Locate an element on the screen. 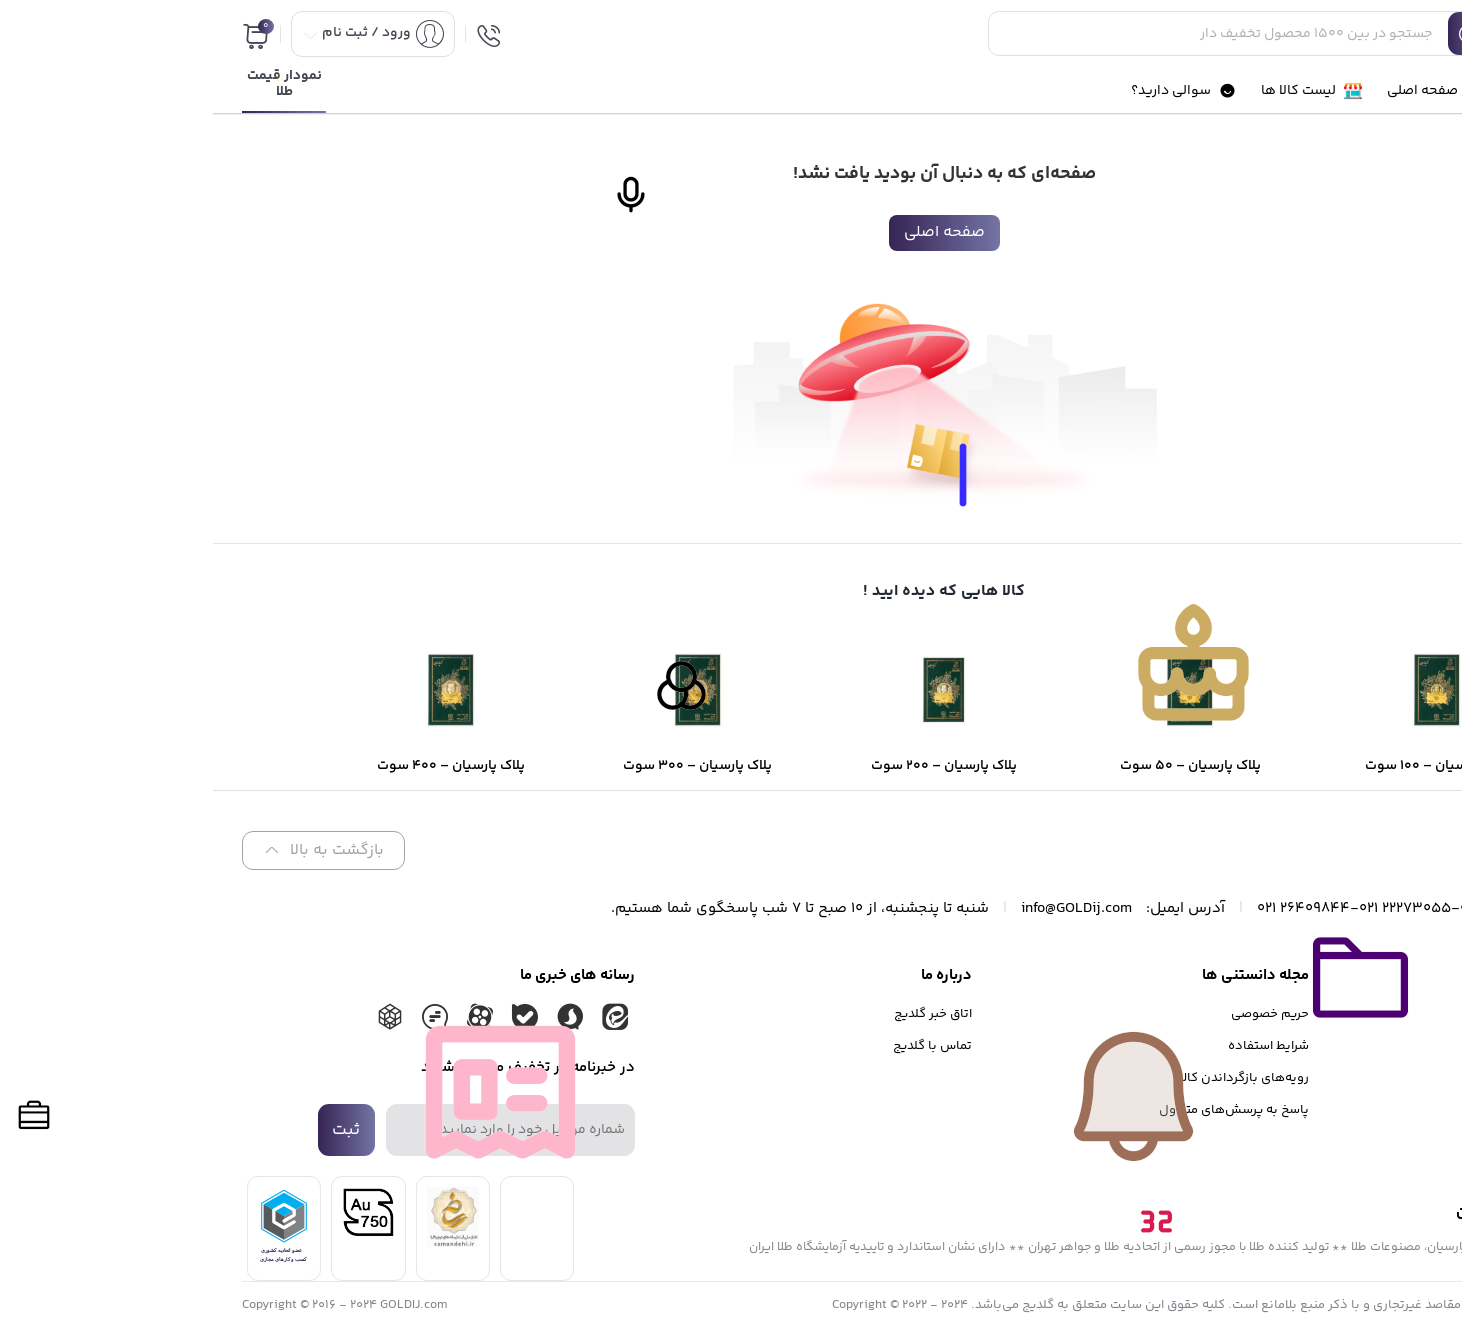 The image size is (1462, 1328). adjust color filter settings is located at coordinates (681, 685).